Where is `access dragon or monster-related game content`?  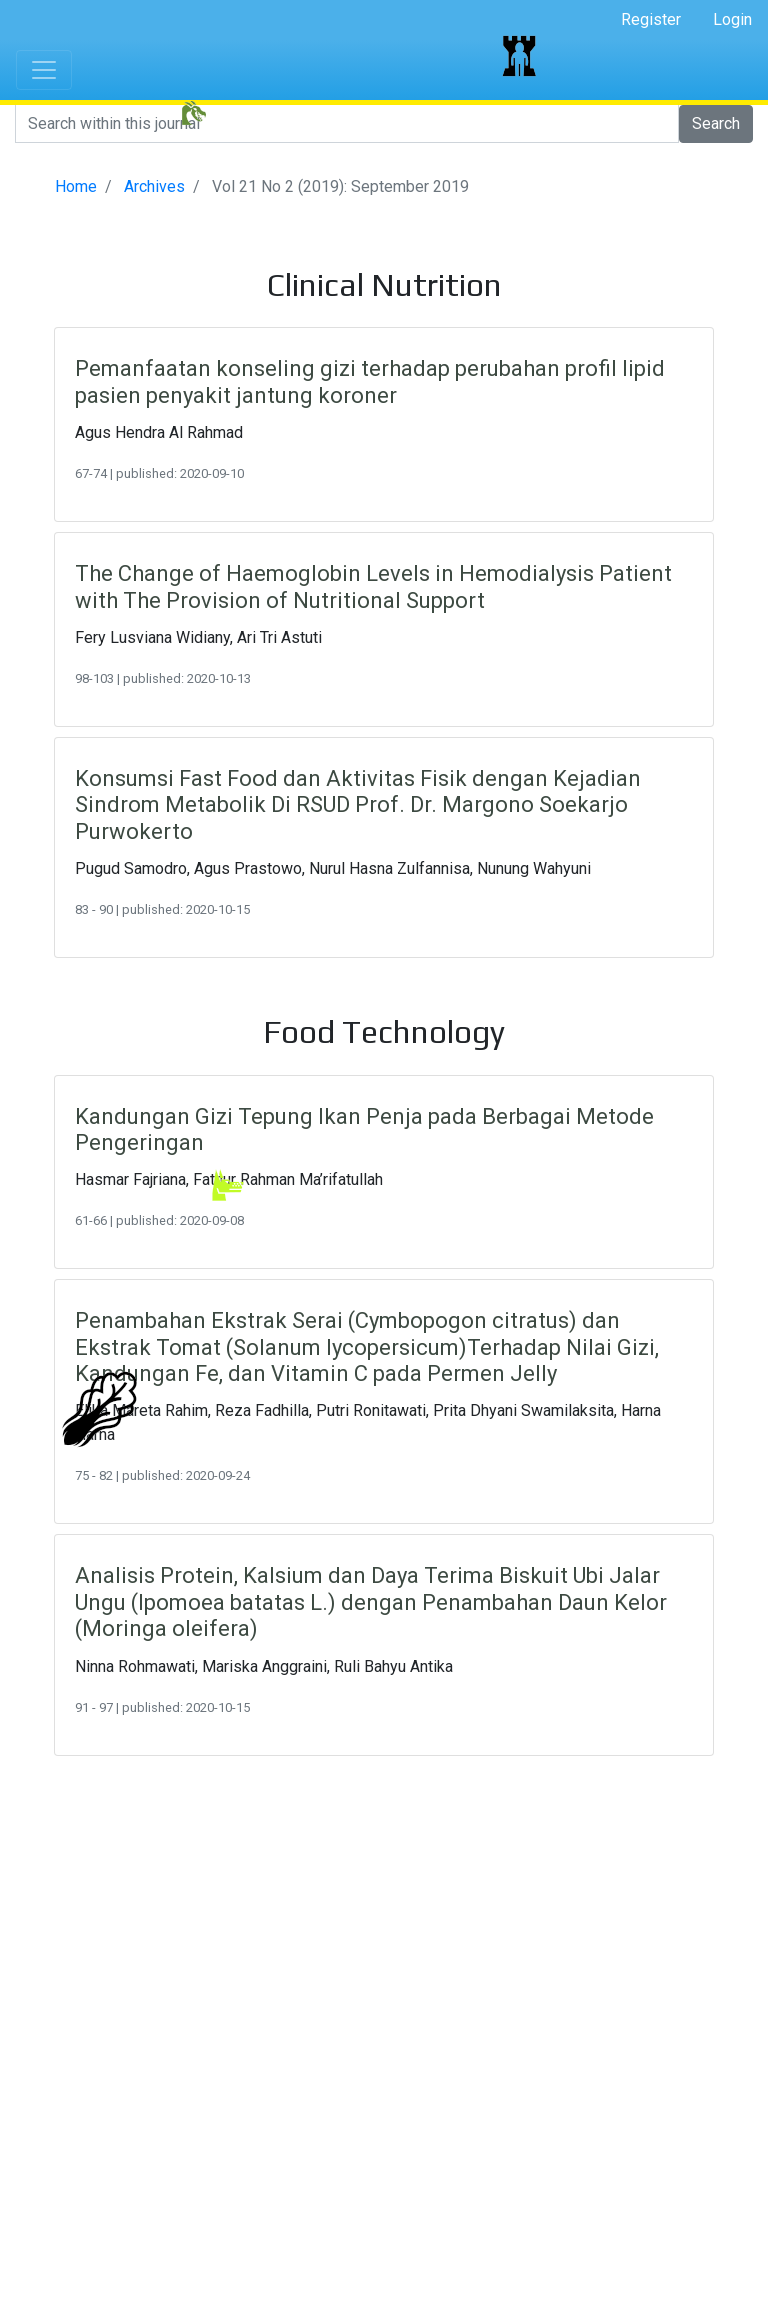
access dragon or monster-related game content is located at coordinates (194, 113).